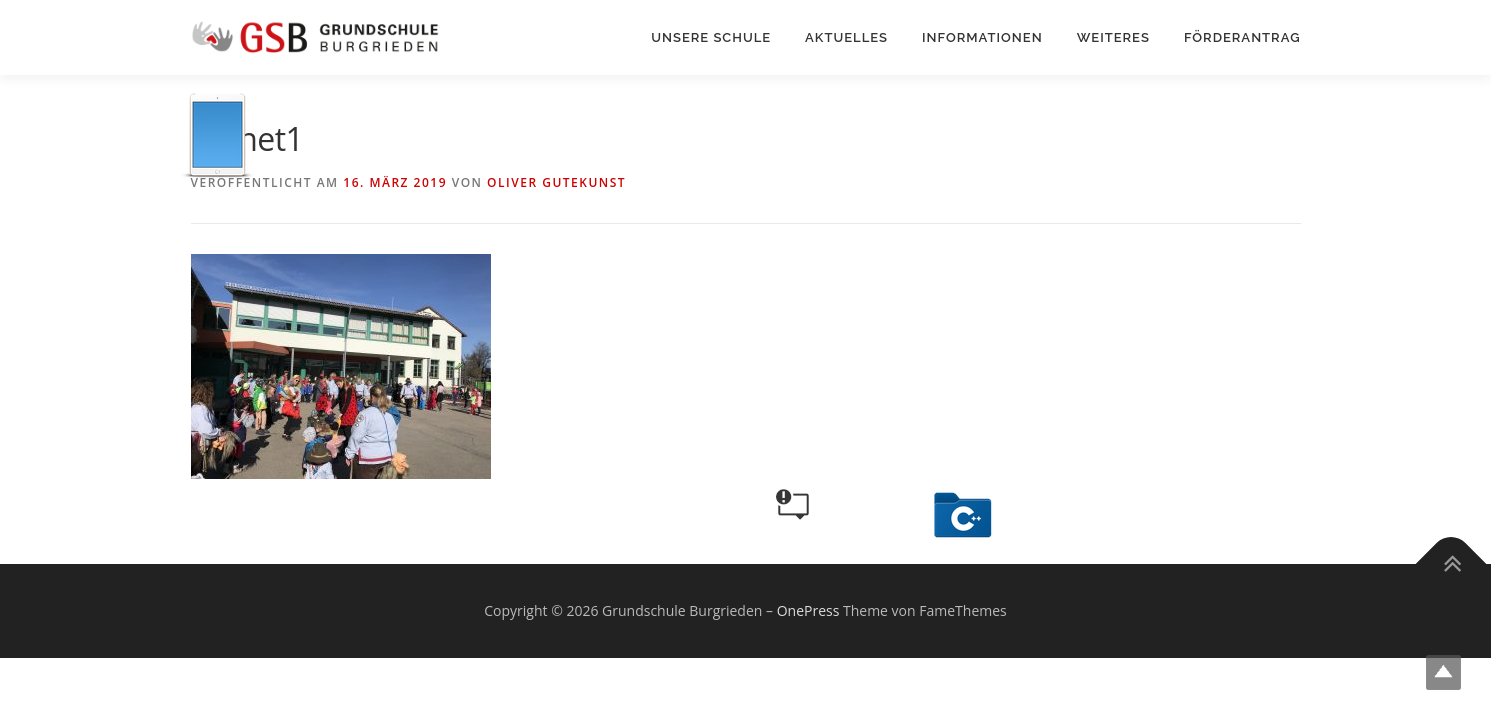  What do you see at coordinates (793, 504) in the screenshot?
I see `manage notification settings` at bounding box center [793, 504].